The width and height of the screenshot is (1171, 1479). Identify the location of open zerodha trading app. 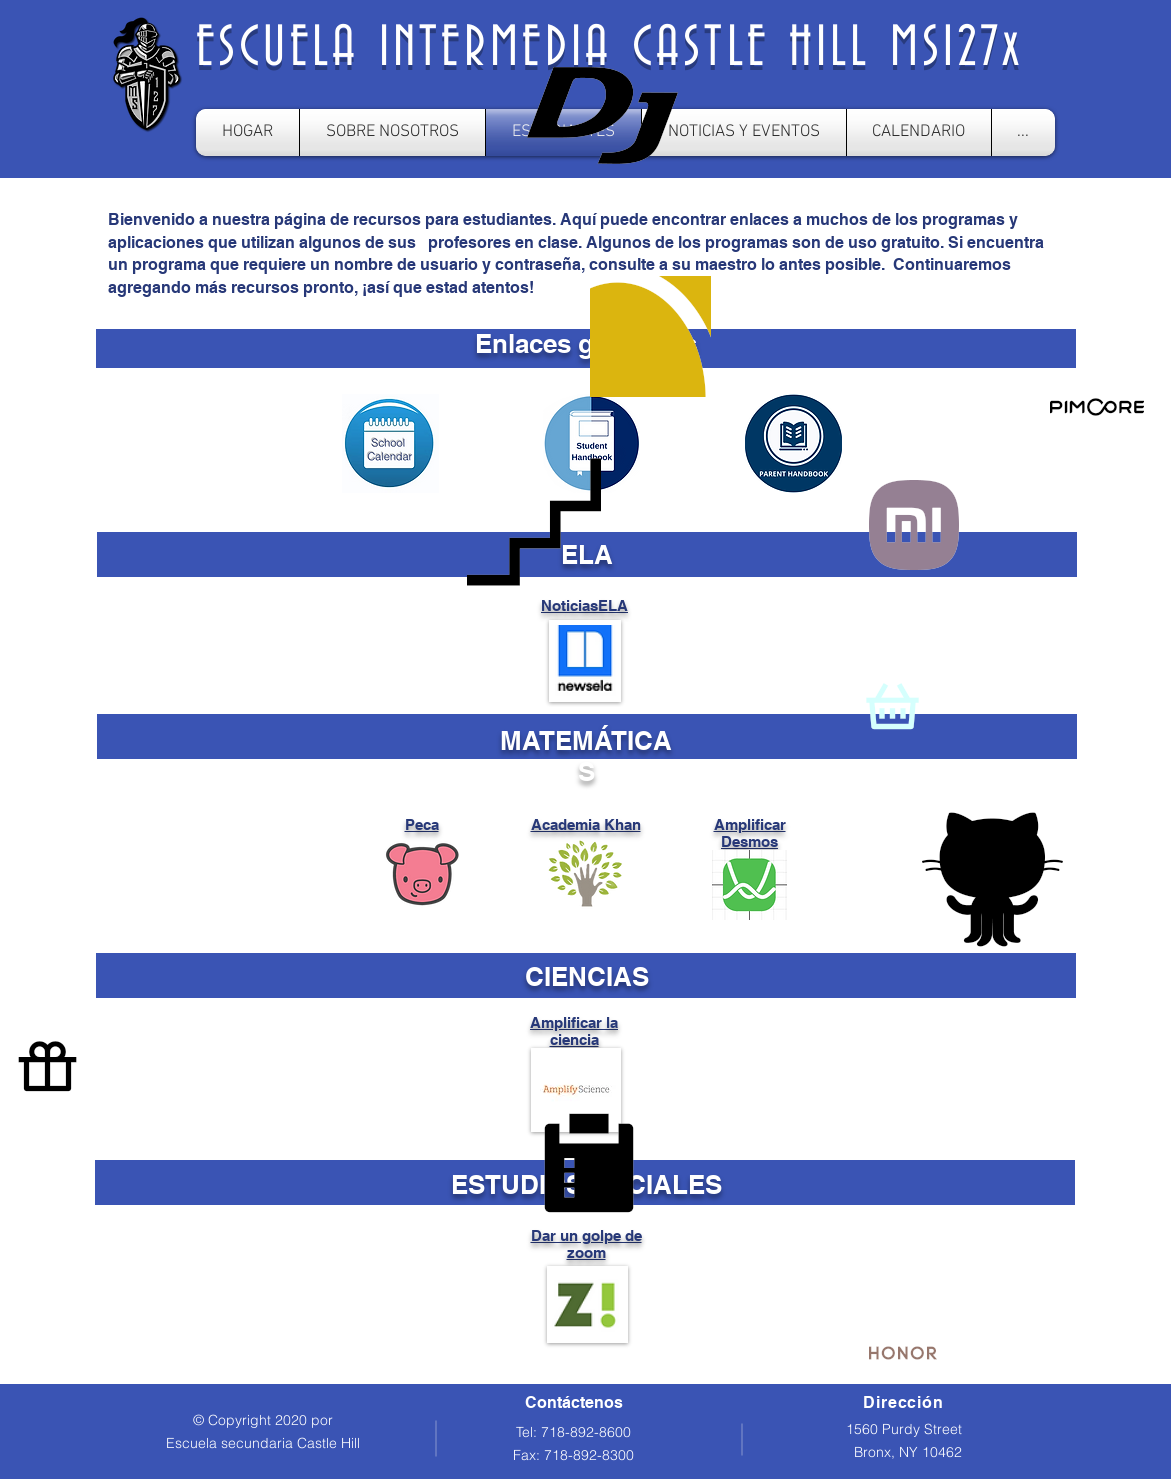
(650, 336).